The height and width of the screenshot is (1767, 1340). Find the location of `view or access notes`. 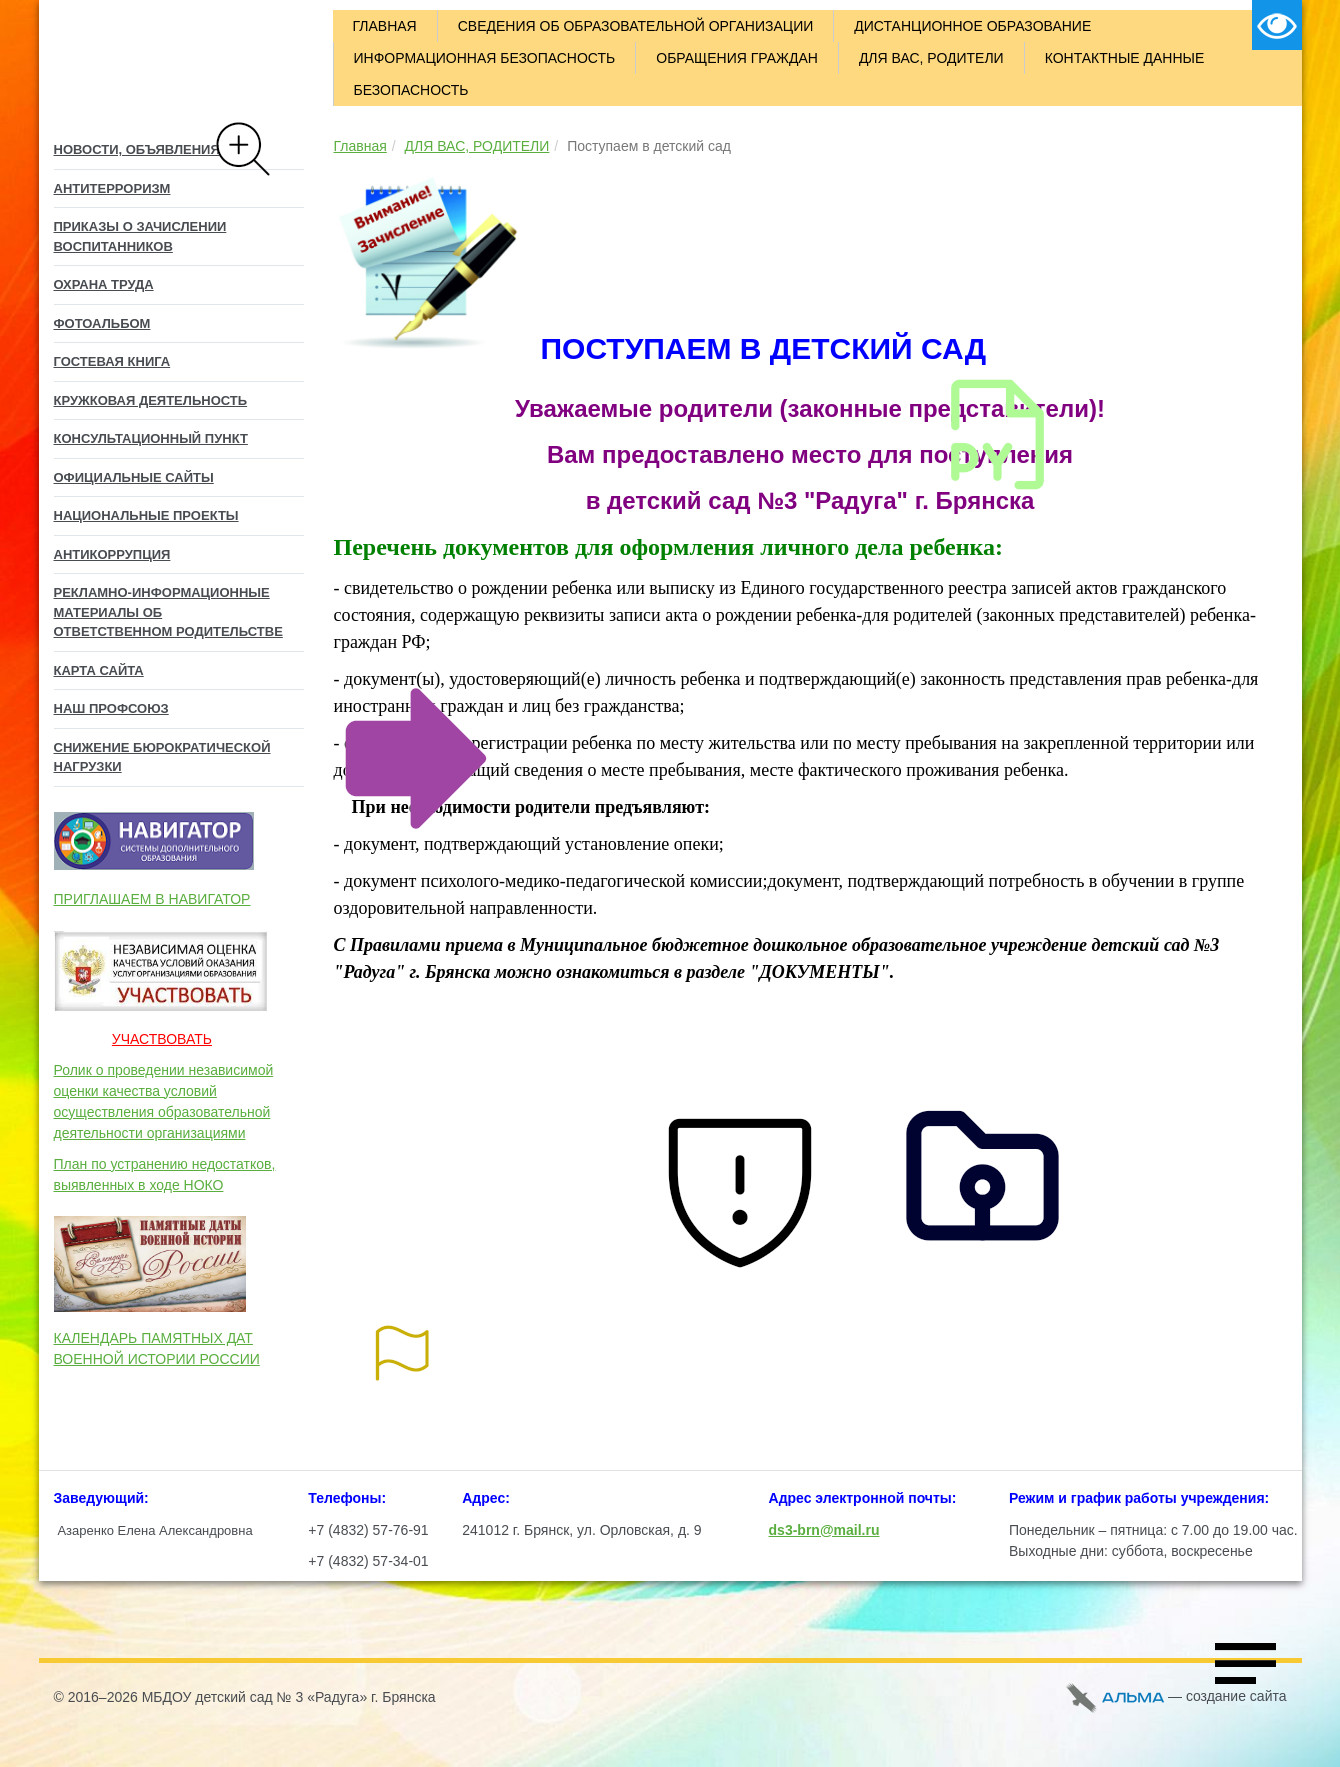

view or access notes is located at coordinates (1245, 1663).